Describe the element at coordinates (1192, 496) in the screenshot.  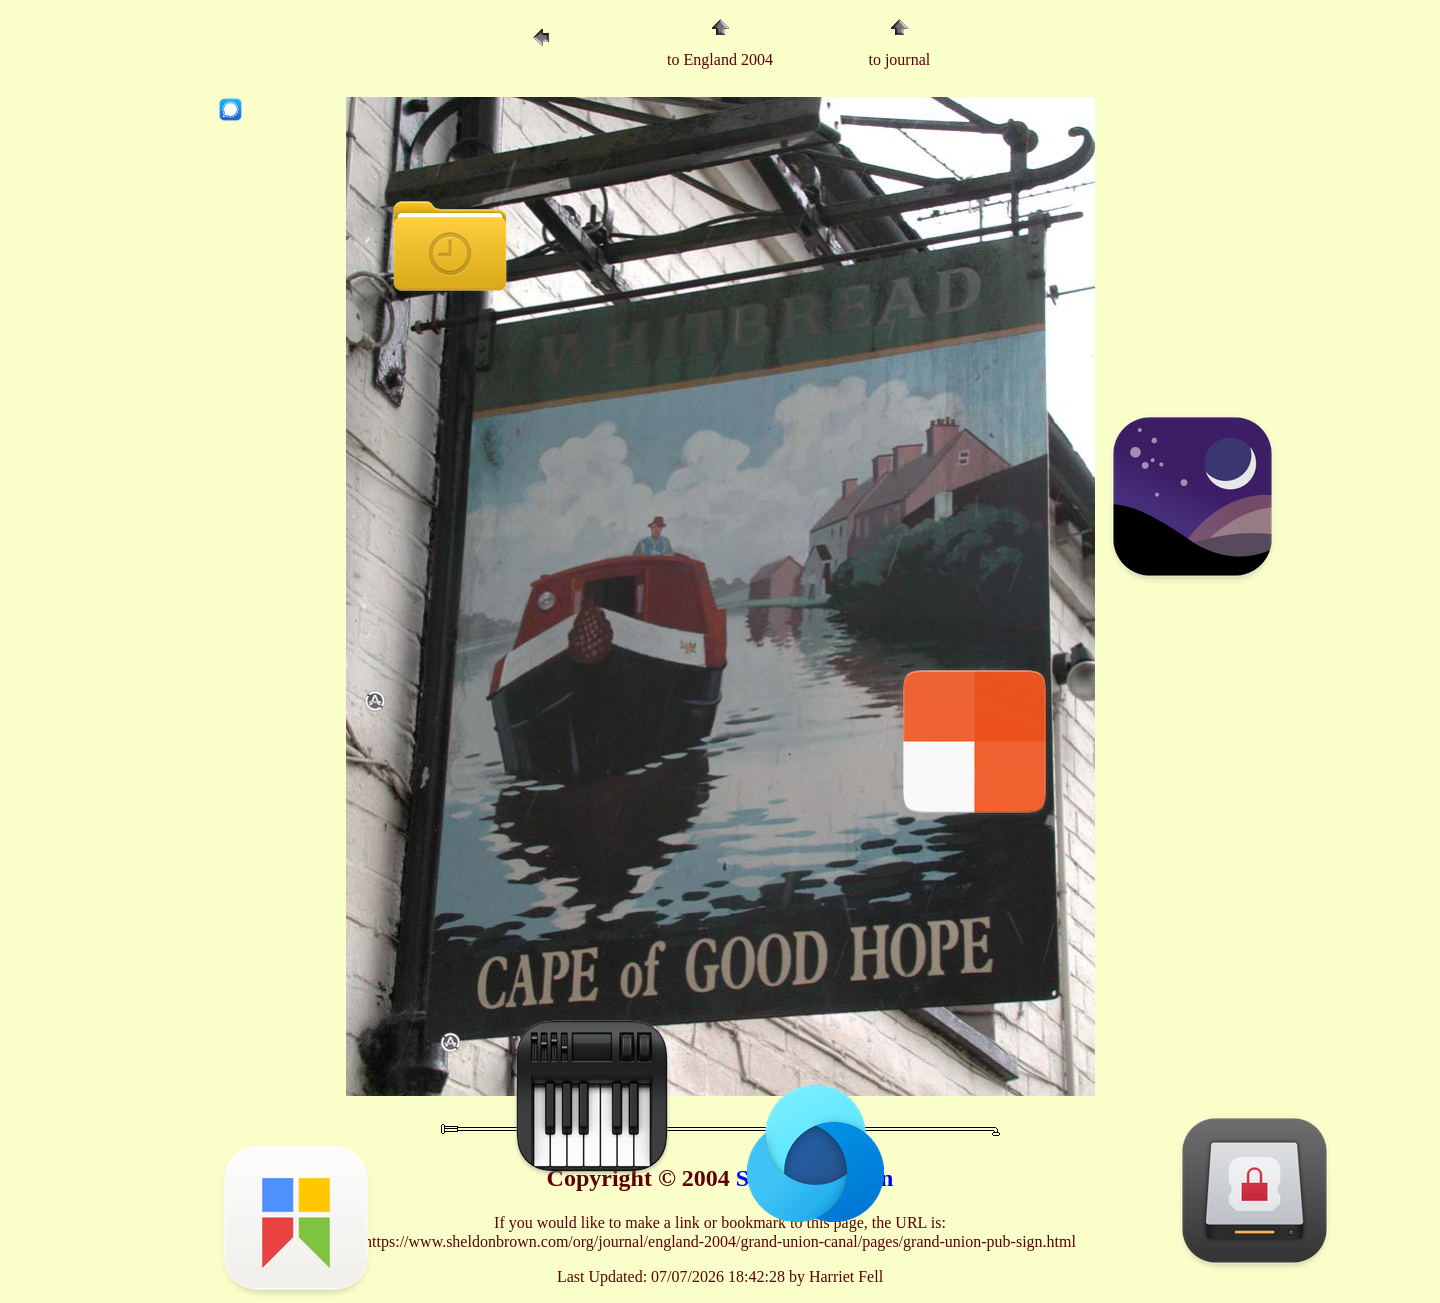
I see `open stellarium planetarium app` at that location.